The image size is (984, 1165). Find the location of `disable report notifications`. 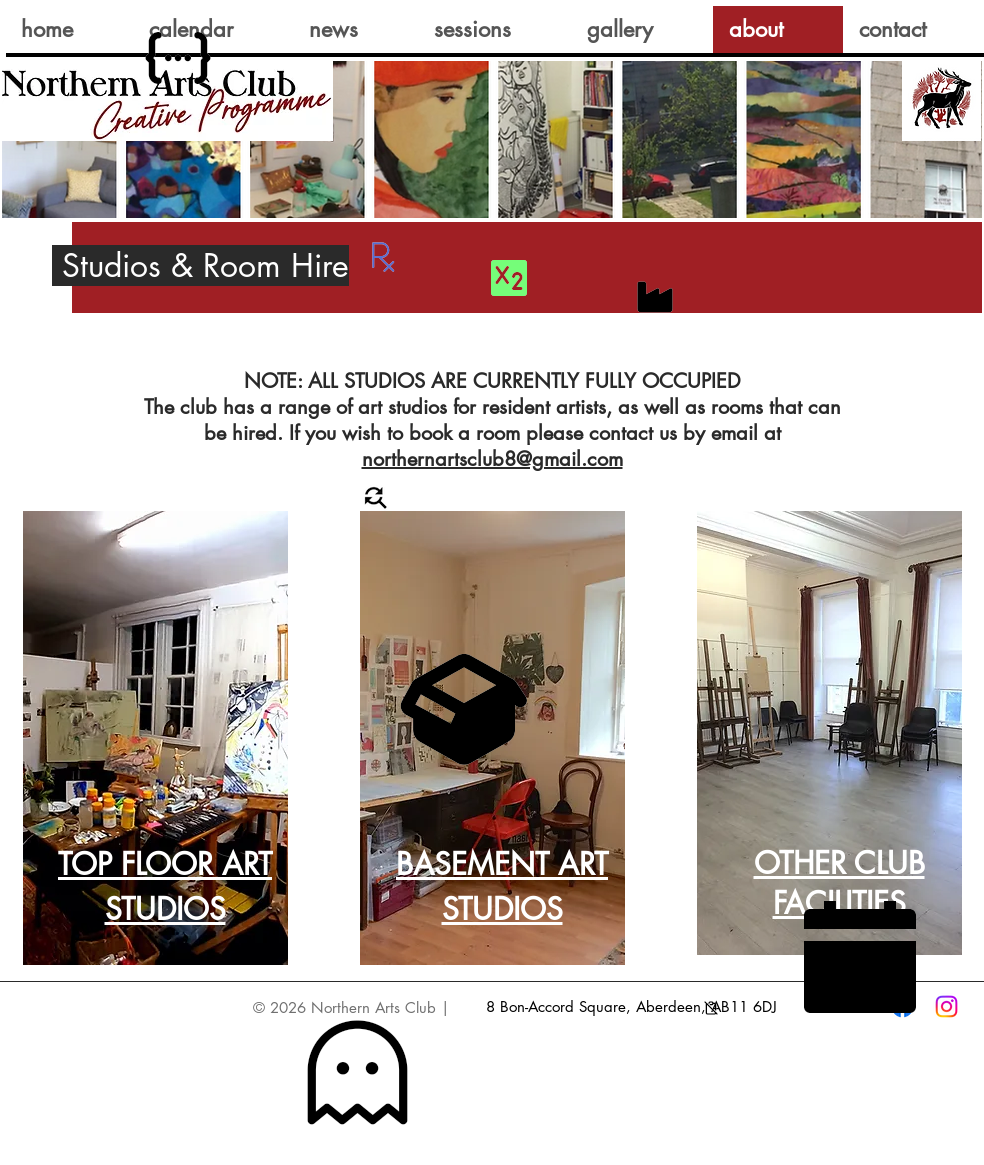

disable report notifications is located at coordinates (711, 1008).